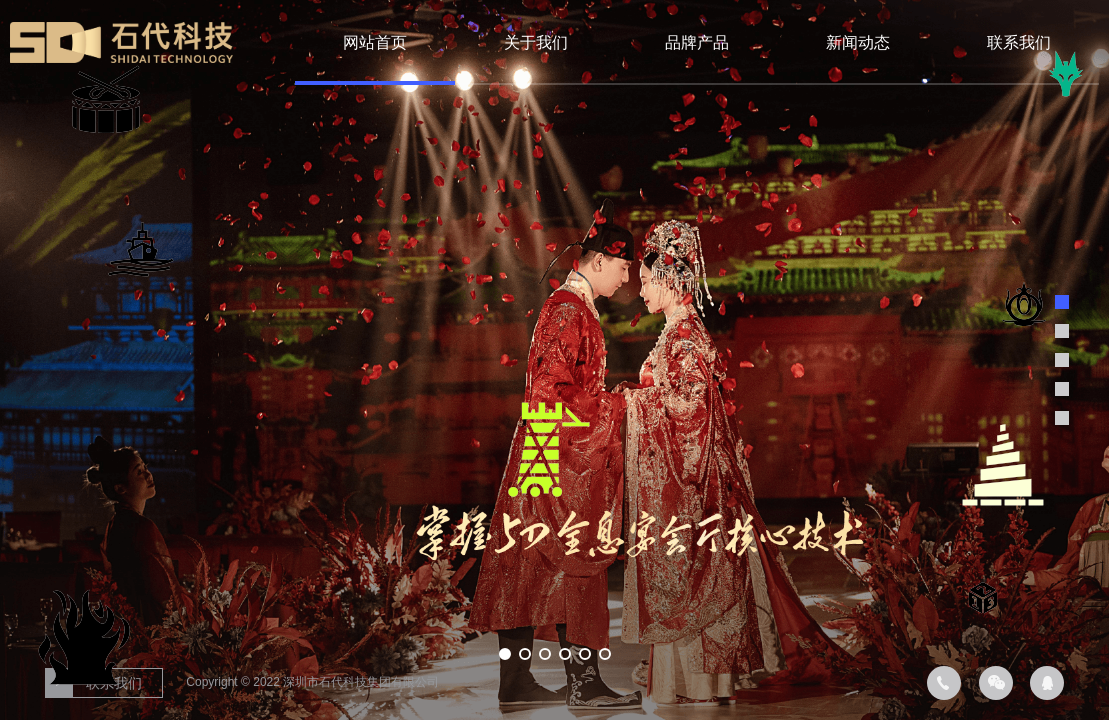 Image resolution: width=1109 pixels, height=720 pixels. I want to click on indicates a celebration or special event, so click(82, 637).